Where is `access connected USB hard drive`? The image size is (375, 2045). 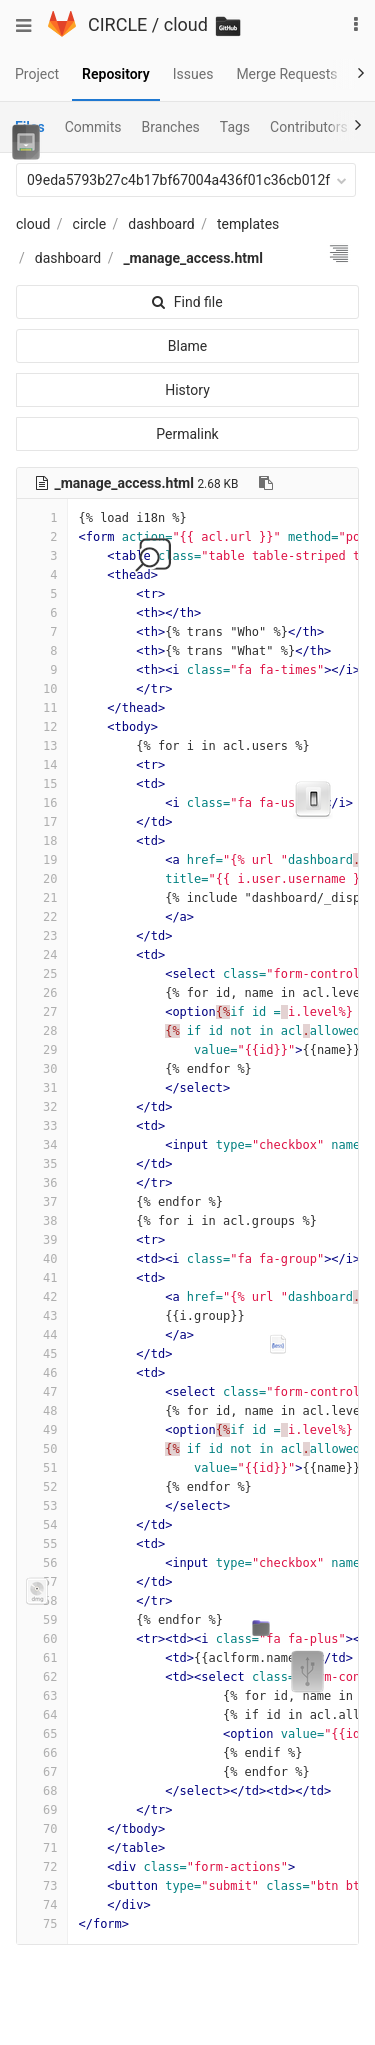 access connected USB hard drive is located at coordinates (307, 1671).